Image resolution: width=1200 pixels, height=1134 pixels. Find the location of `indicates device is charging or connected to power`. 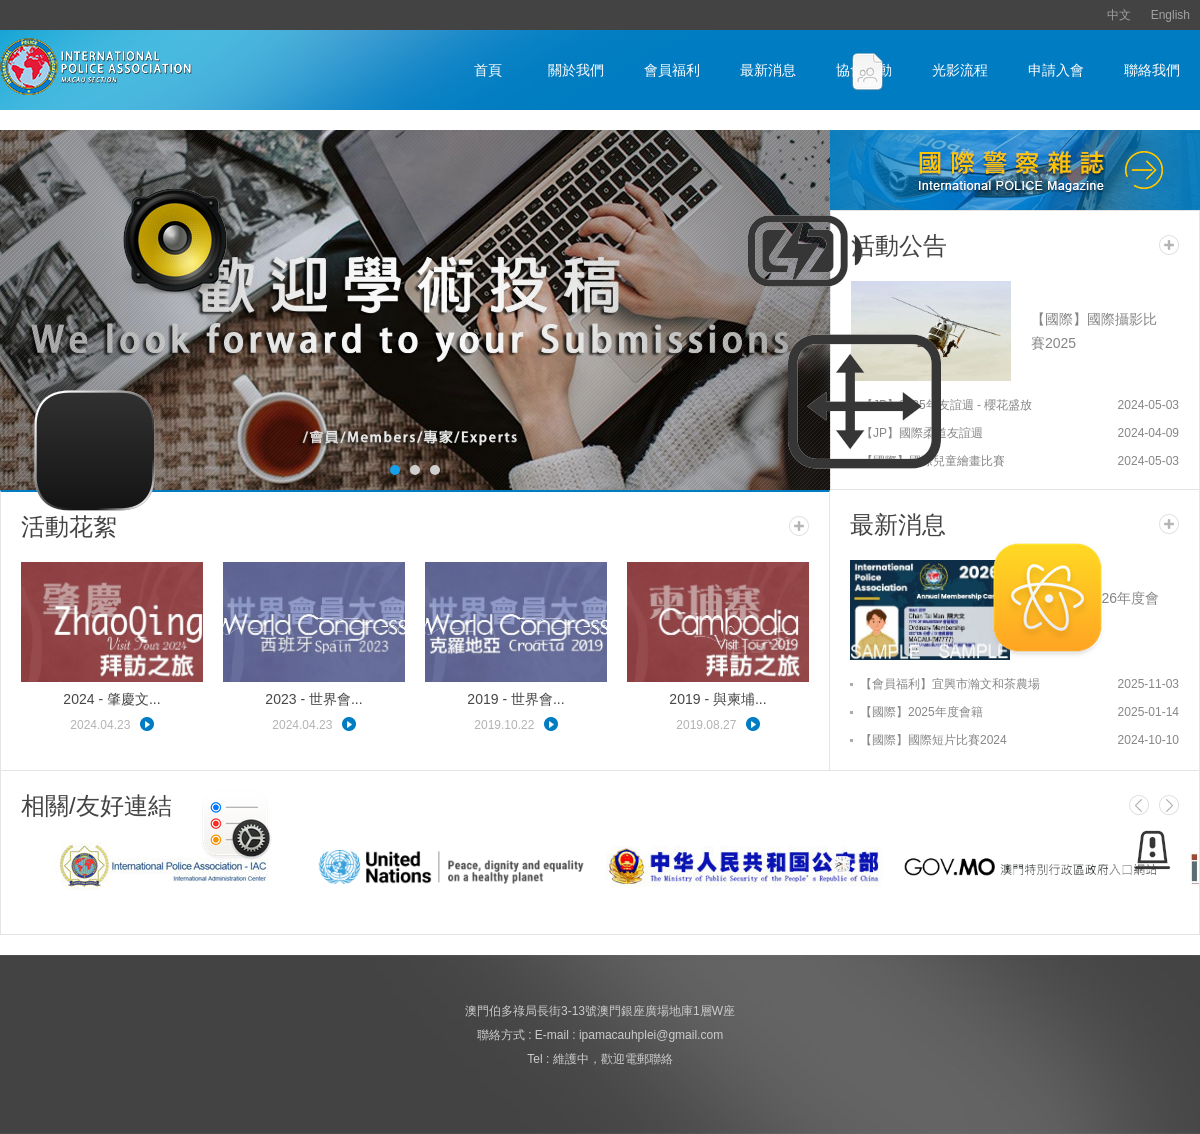

indicates device is charging or connected to power is located at coordinates (805, 251).